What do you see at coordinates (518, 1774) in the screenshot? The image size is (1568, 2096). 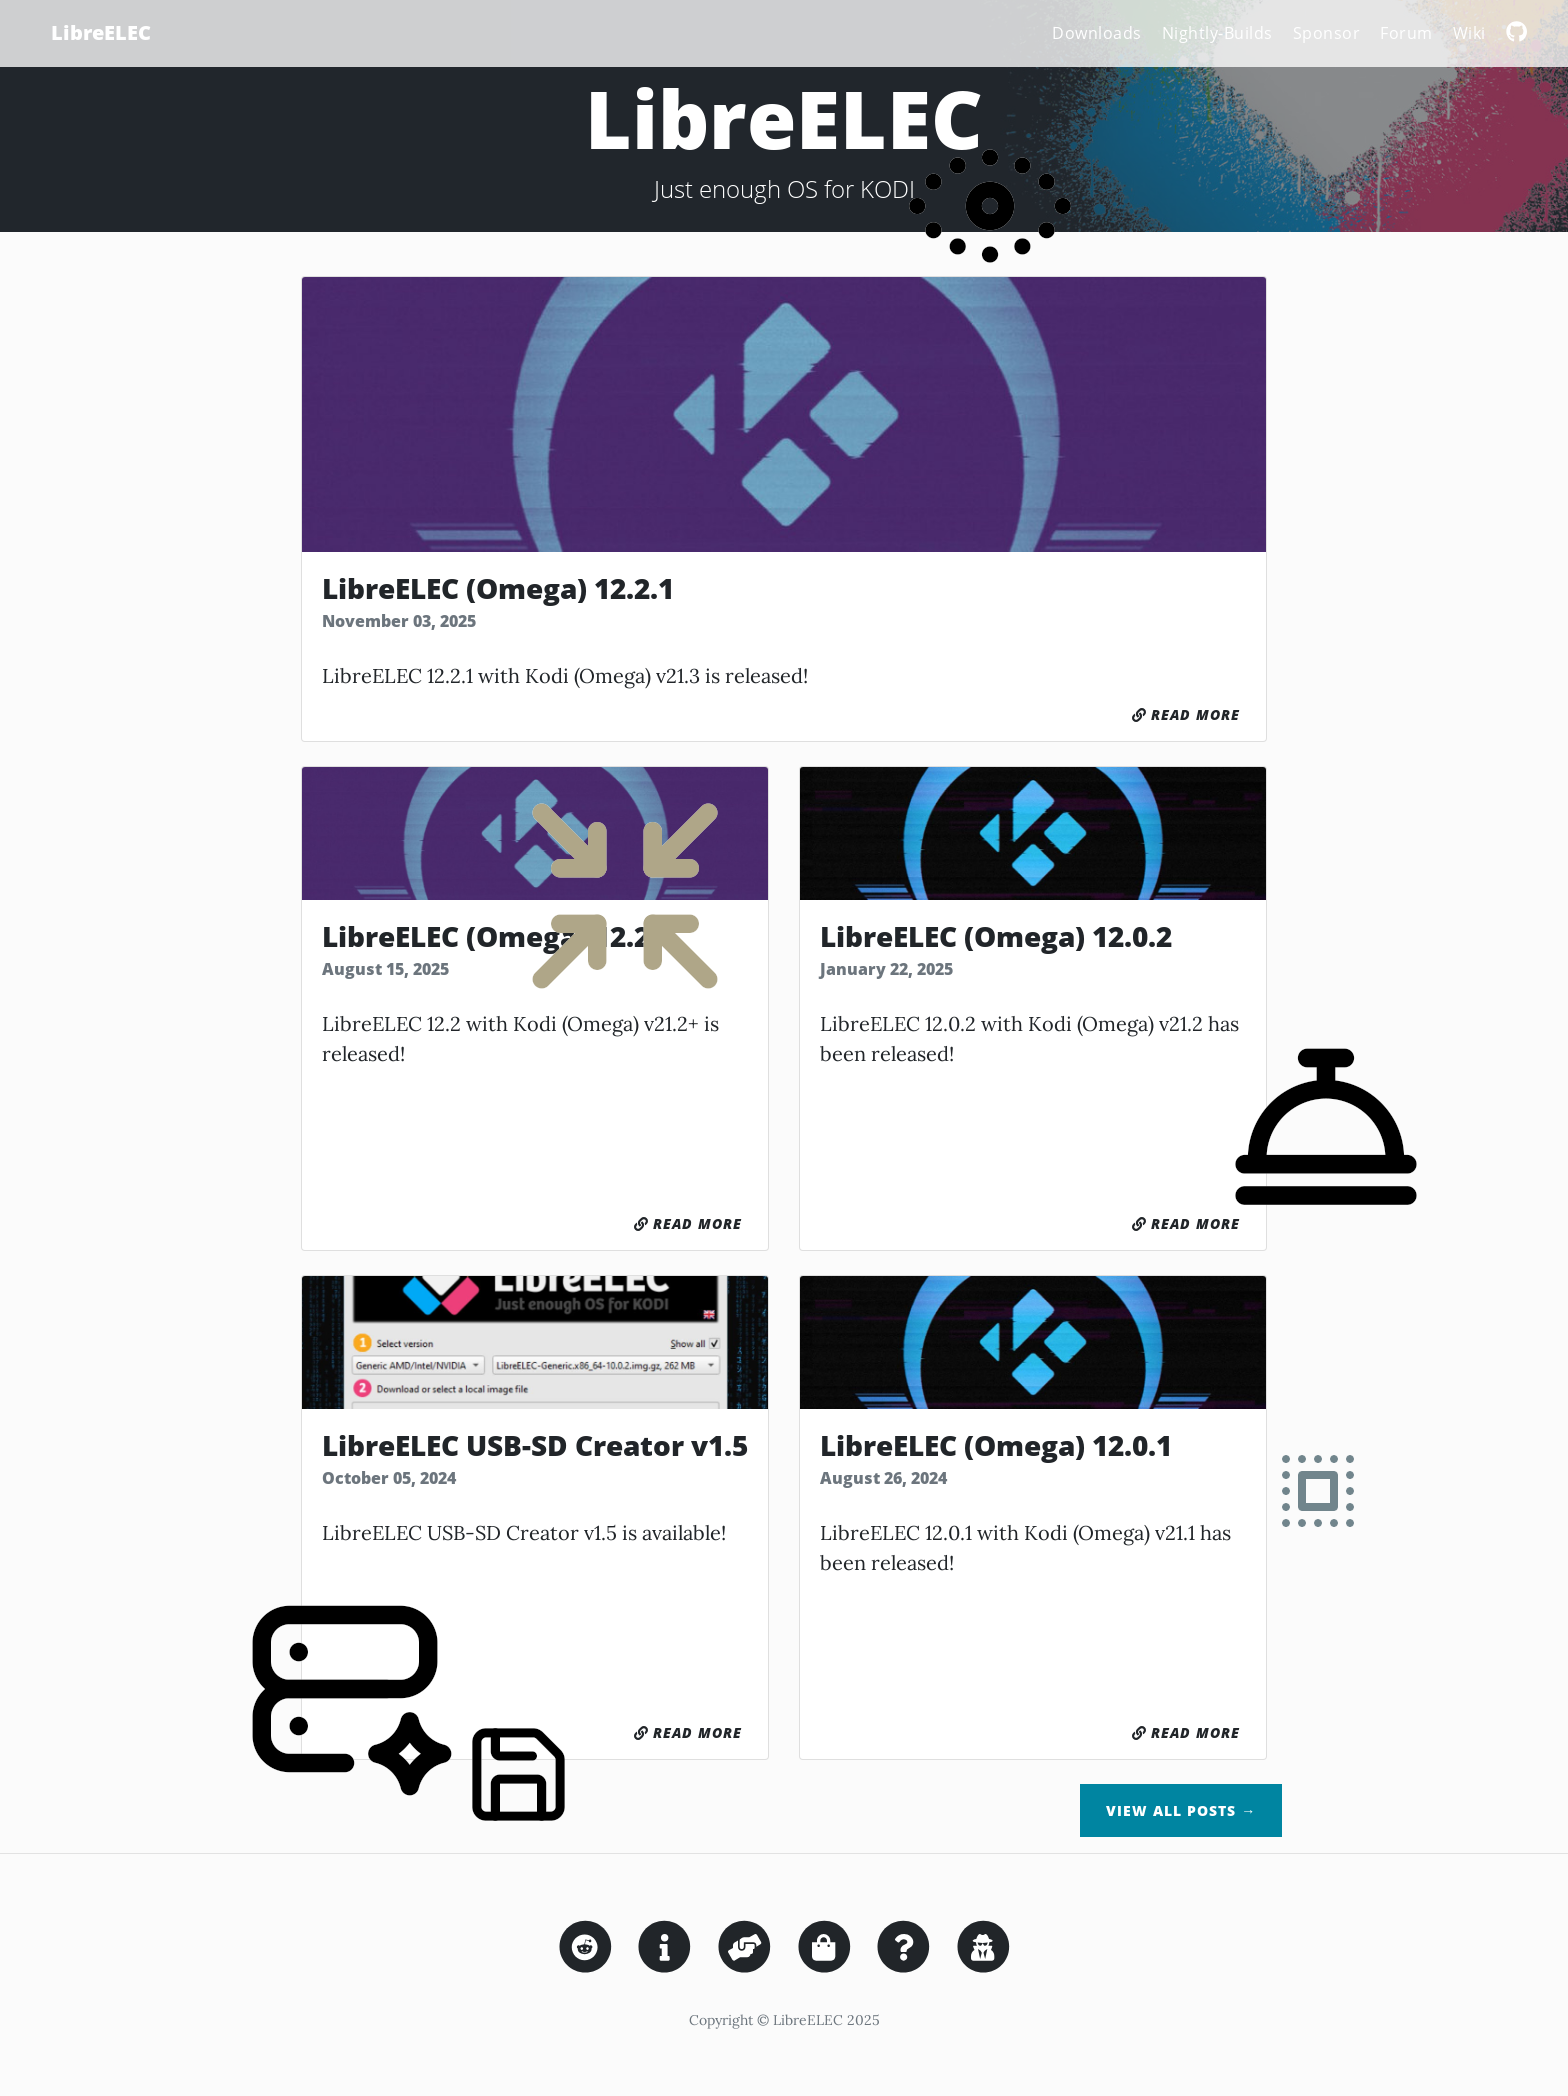 I see `save current file or document` at bounding box center [518, 1774].